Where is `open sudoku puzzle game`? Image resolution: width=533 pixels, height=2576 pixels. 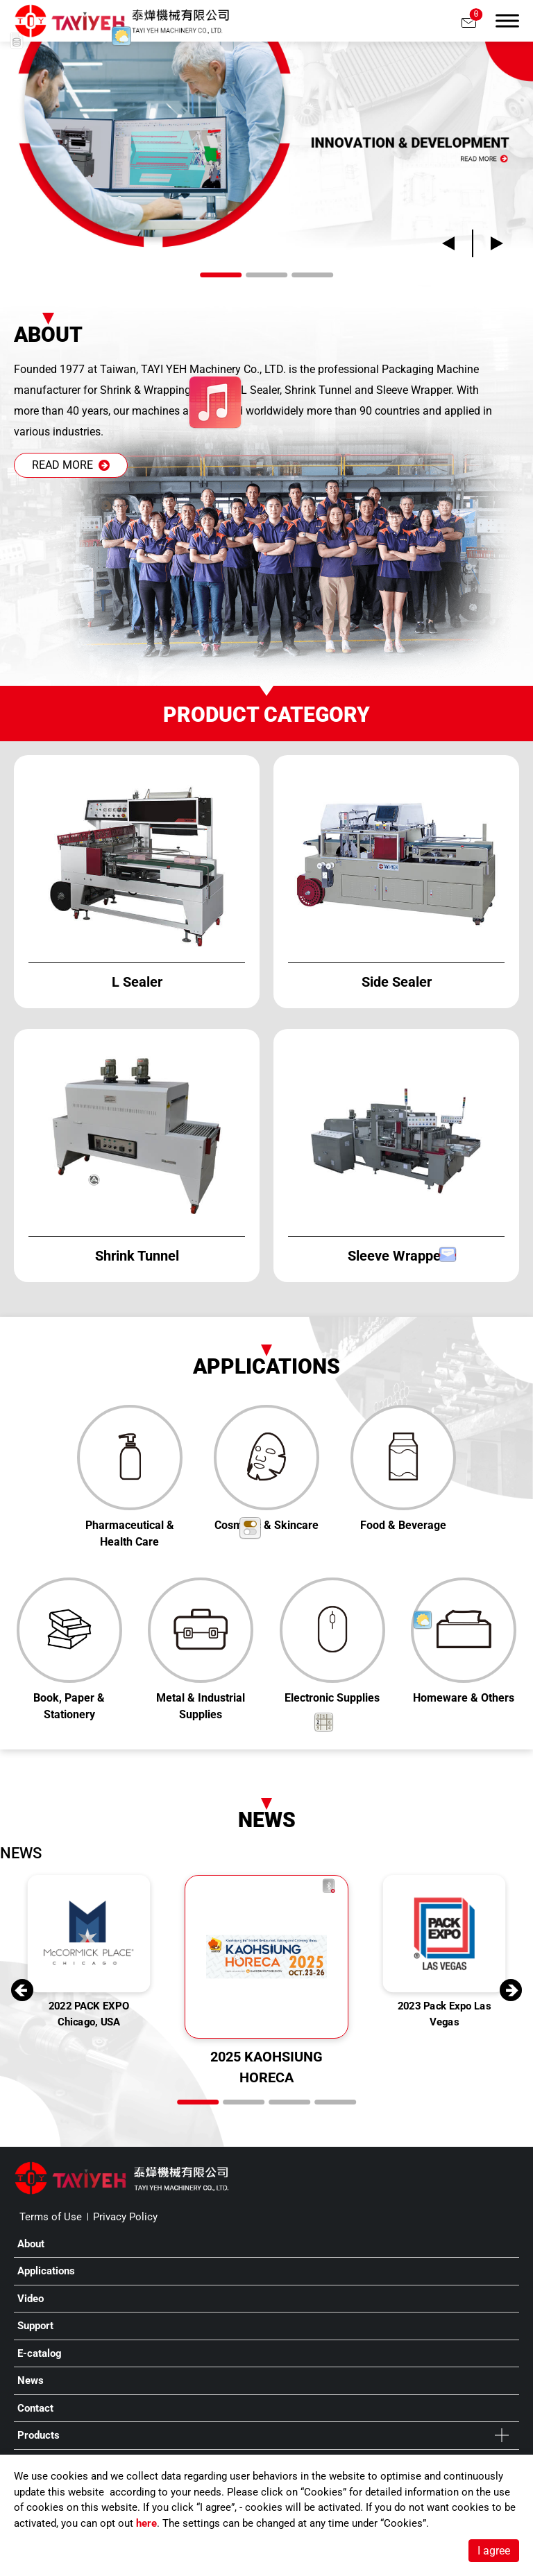 open sudoku puzzle game is located at coordinates (323, 1722).